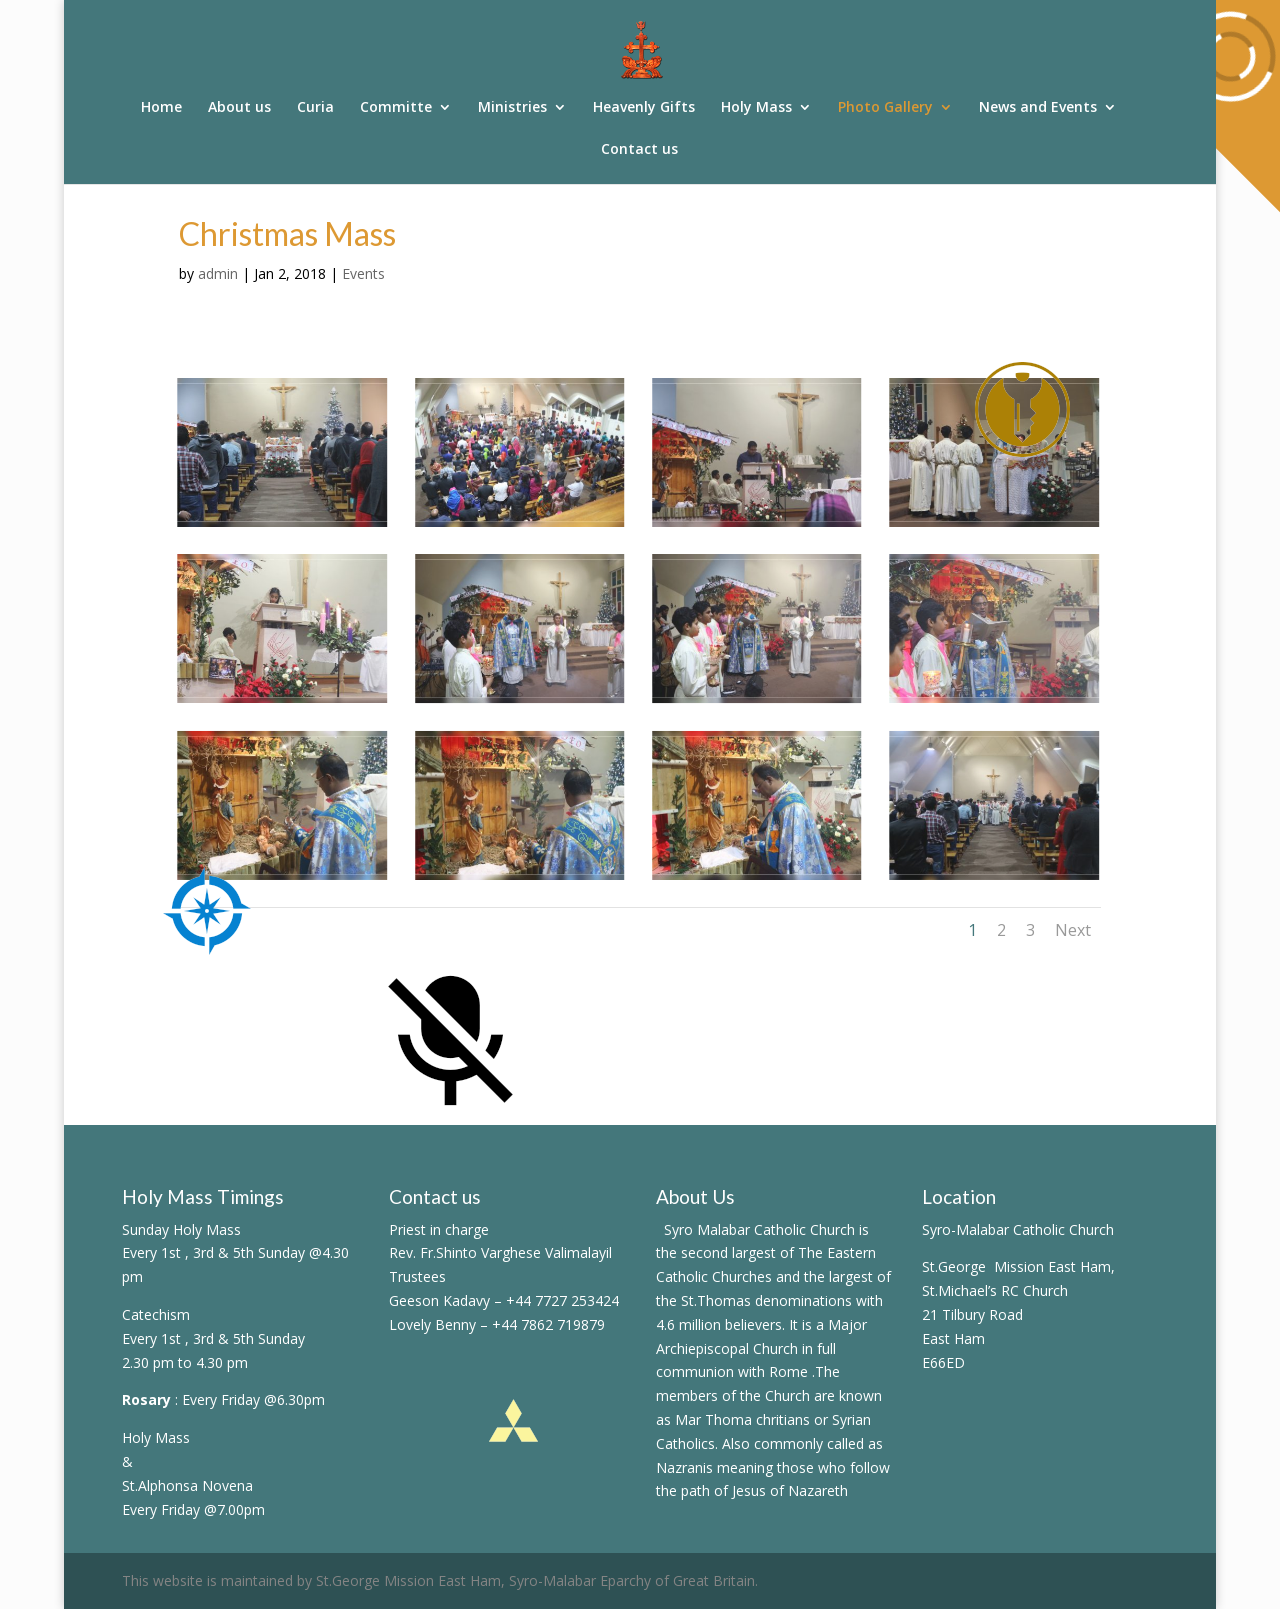 This screenshot has height=1609, width=1280. What do you see at coordinates (513, 1420) in the screenshot?
I see `Mitsubishi brand logo` at bounding box center [513, 1420].